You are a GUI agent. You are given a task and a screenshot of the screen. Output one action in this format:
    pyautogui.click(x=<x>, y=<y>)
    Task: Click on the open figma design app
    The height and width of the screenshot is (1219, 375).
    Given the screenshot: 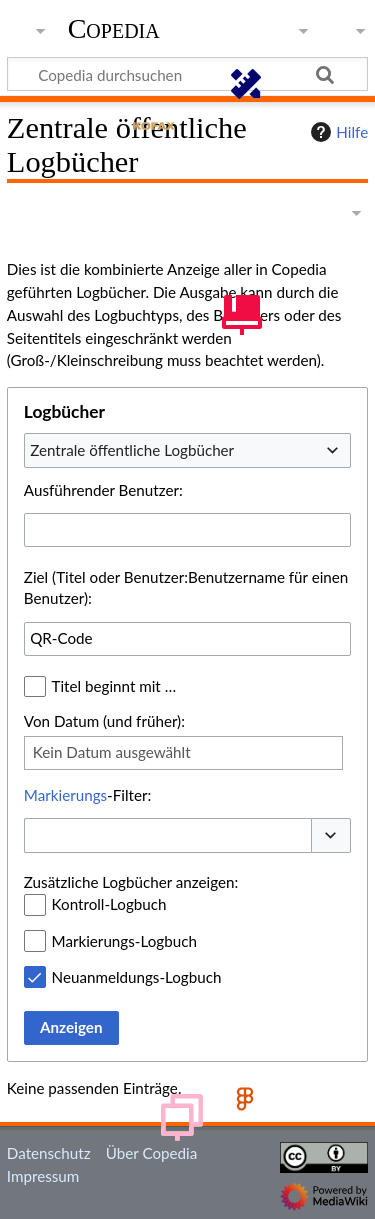 What is the action you would take?
    pyautogui.click(x=245, y=1099)
    